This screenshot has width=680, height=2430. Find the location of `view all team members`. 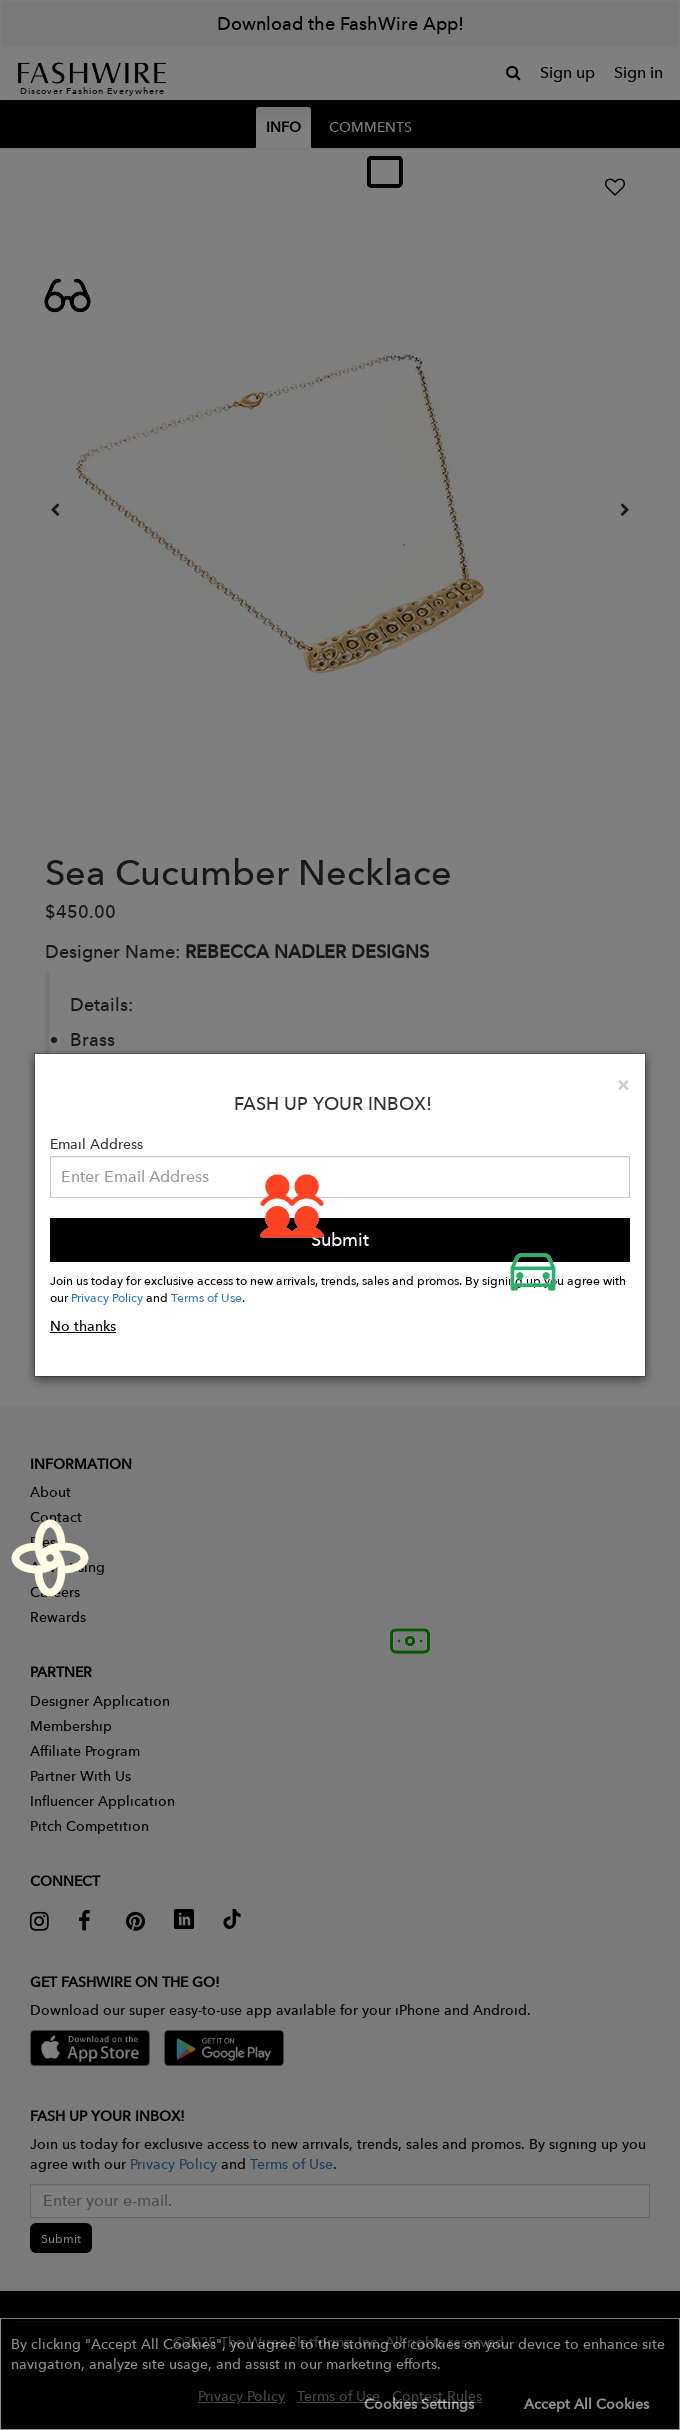

view all team members is located at coordinates (292, 1206).